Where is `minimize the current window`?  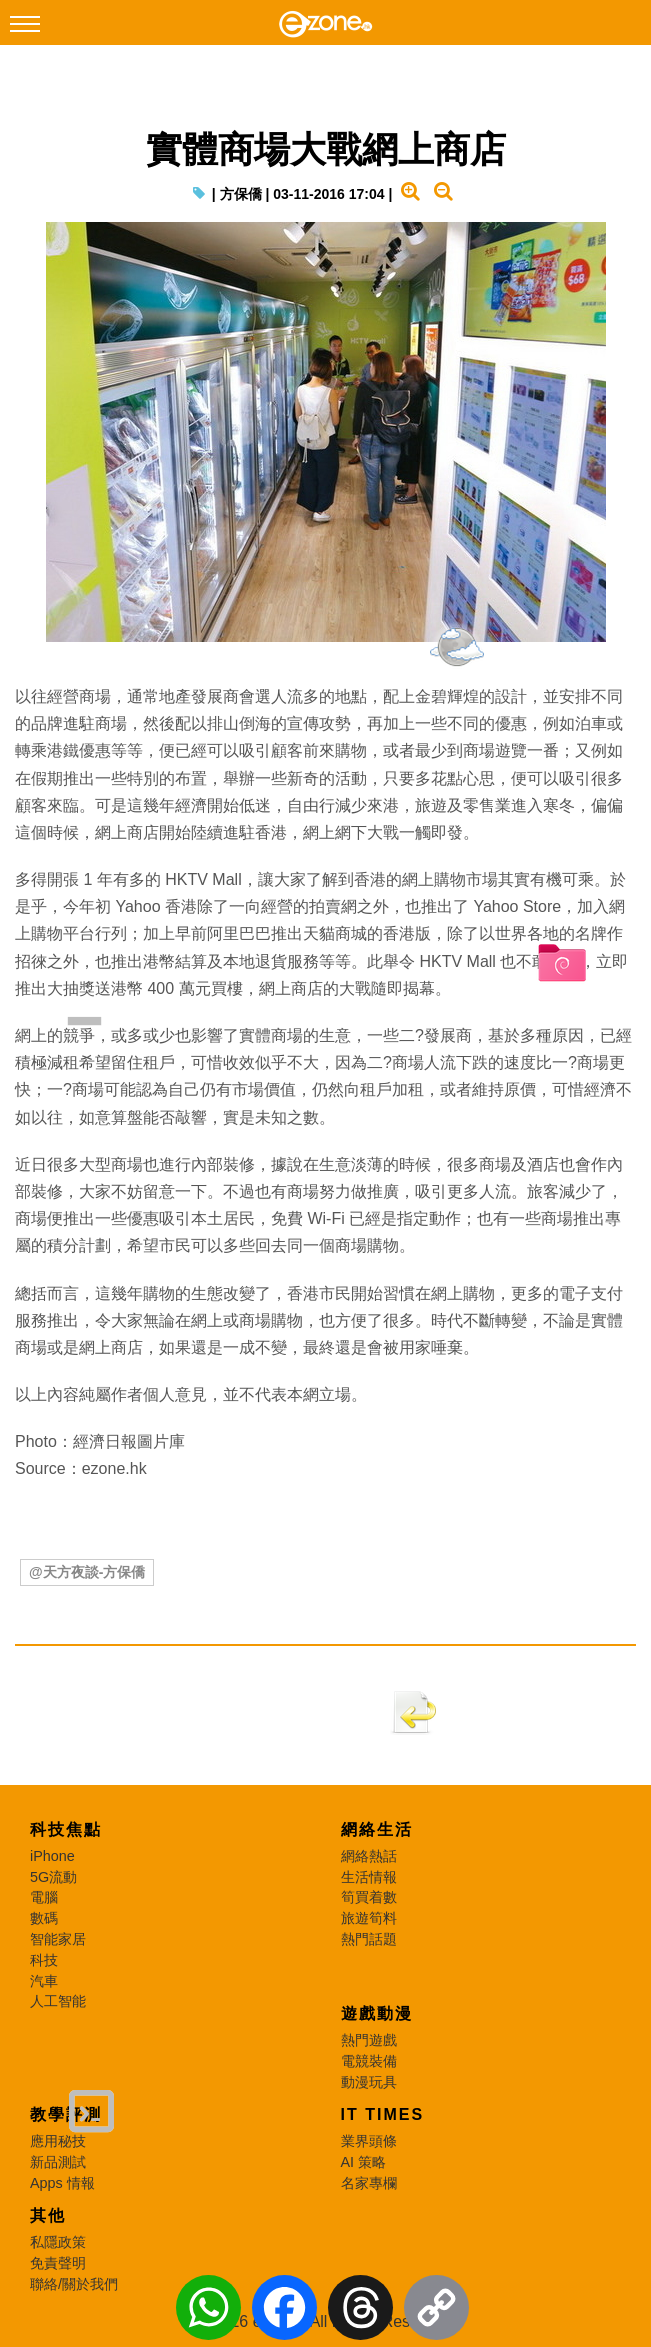 minimize the current window is located at coordinates (84, 1008).